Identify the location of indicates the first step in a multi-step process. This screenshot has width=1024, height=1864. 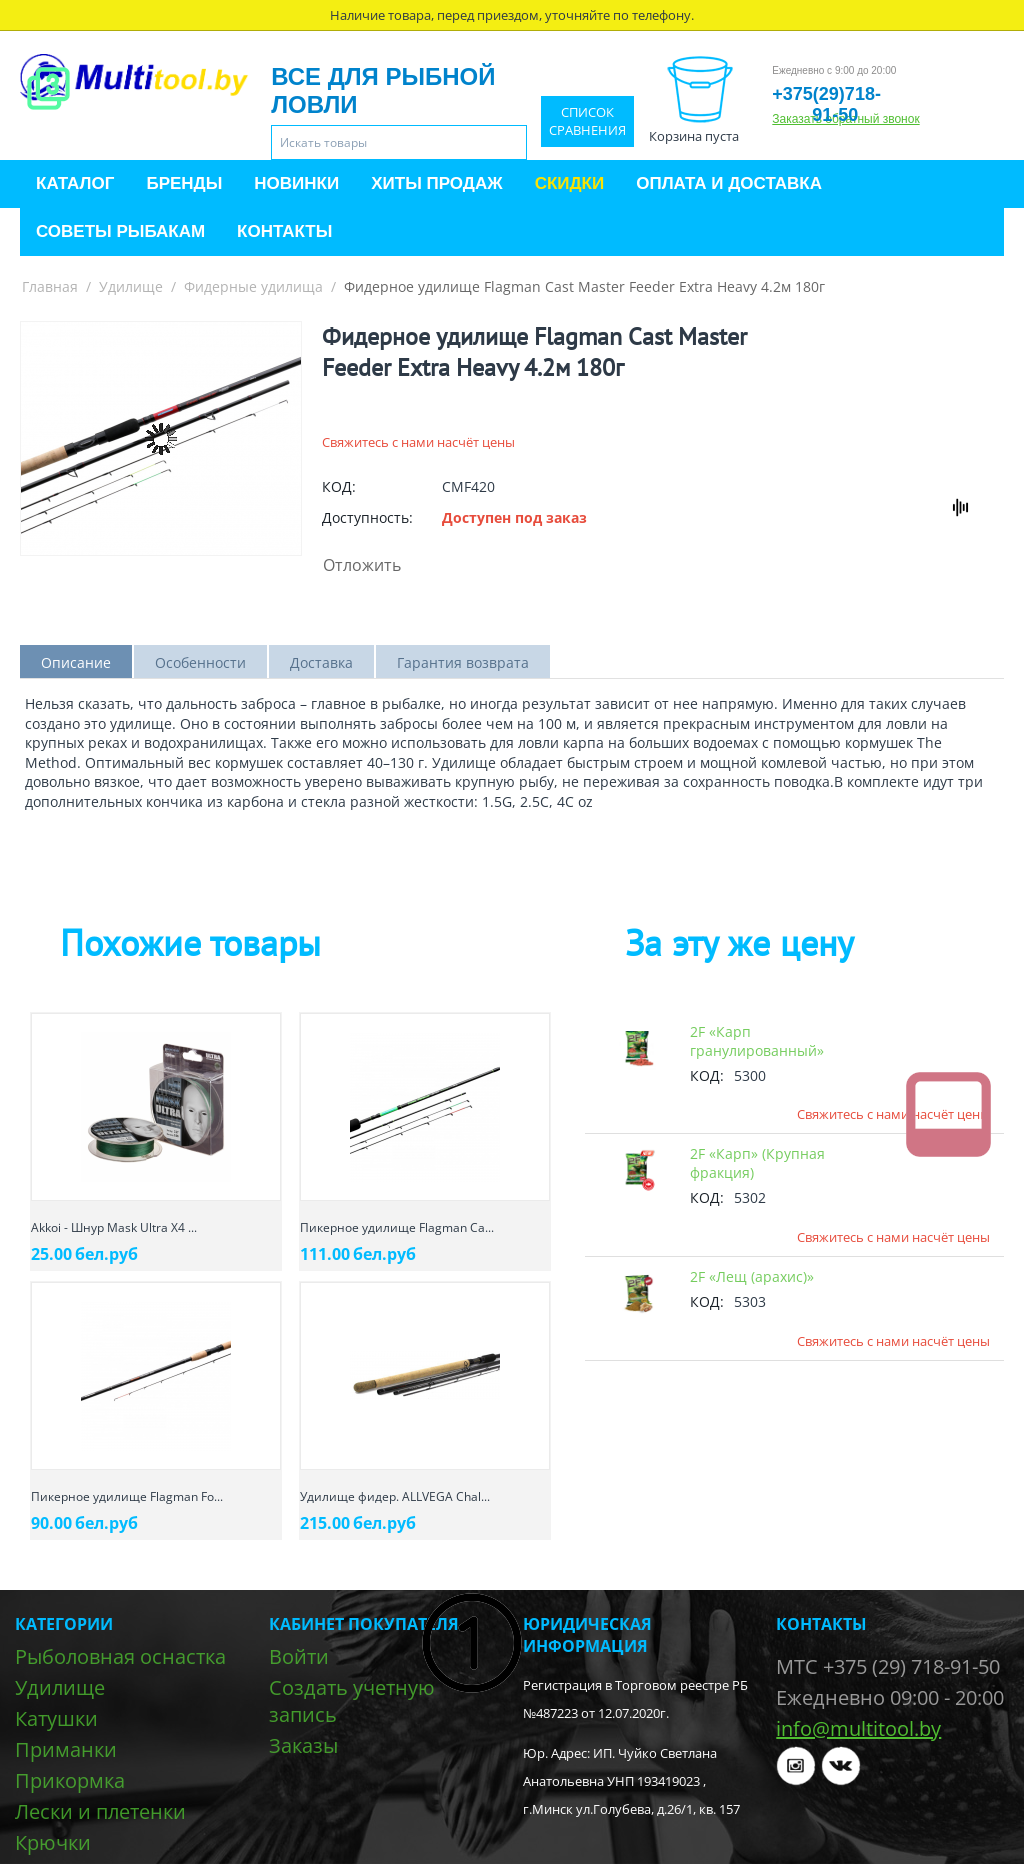
(472, 1643).